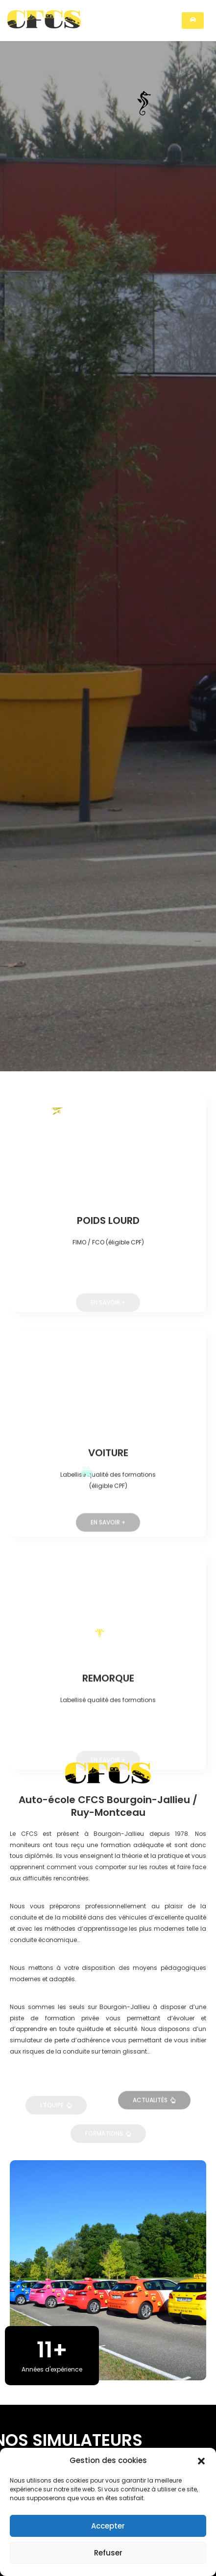  Describe the element at coordinates (99, 1632) in the screenshot. I see `indicates a desert or wasteland area in a game map` at that location.